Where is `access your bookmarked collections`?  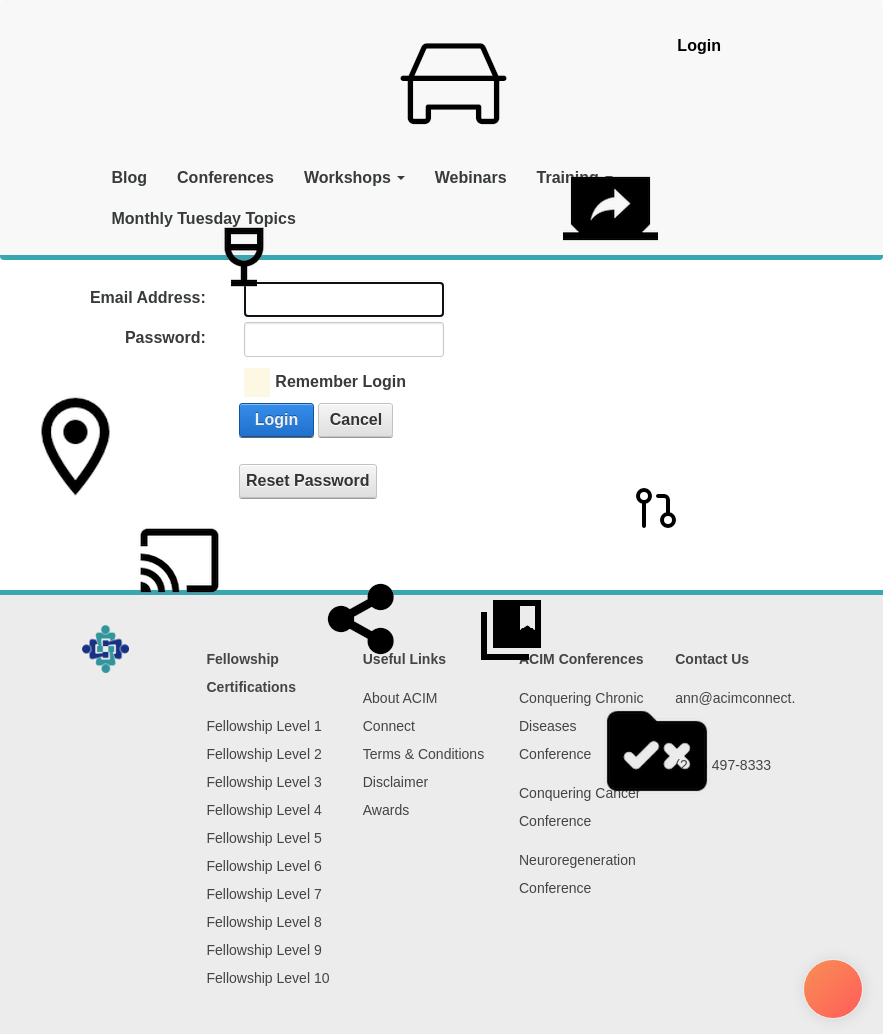 access your bookmarked collections is located at coordinates (511, 630).